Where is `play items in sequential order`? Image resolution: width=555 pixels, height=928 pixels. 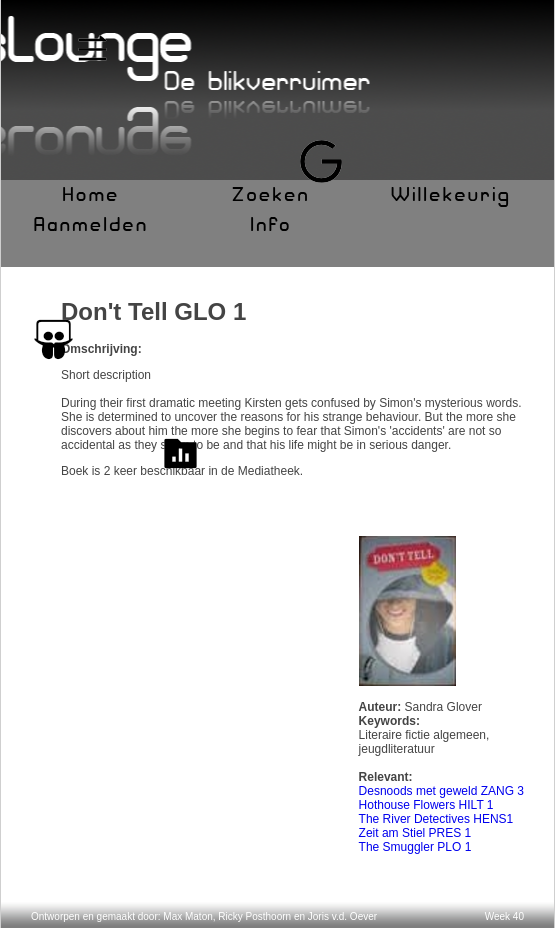
play items in sequential order is located at coordinates (92, 49).